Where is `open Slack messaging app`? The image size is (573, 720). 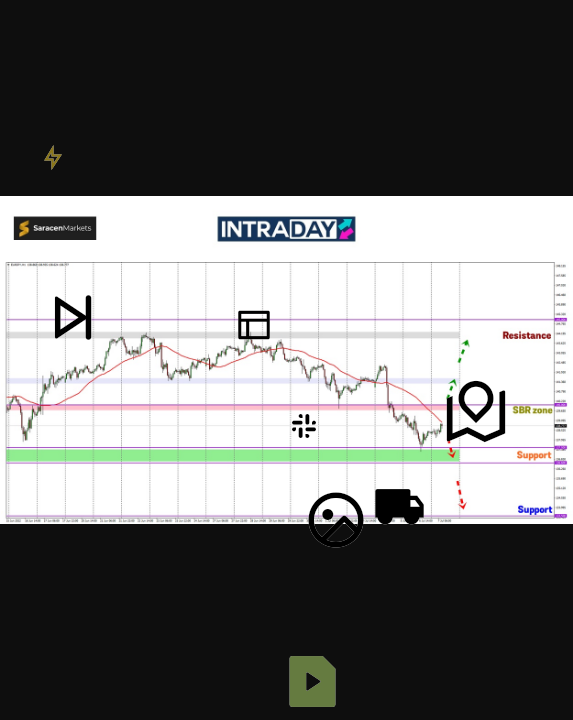
open Slack messaging app is located at coordinates (304, 426).